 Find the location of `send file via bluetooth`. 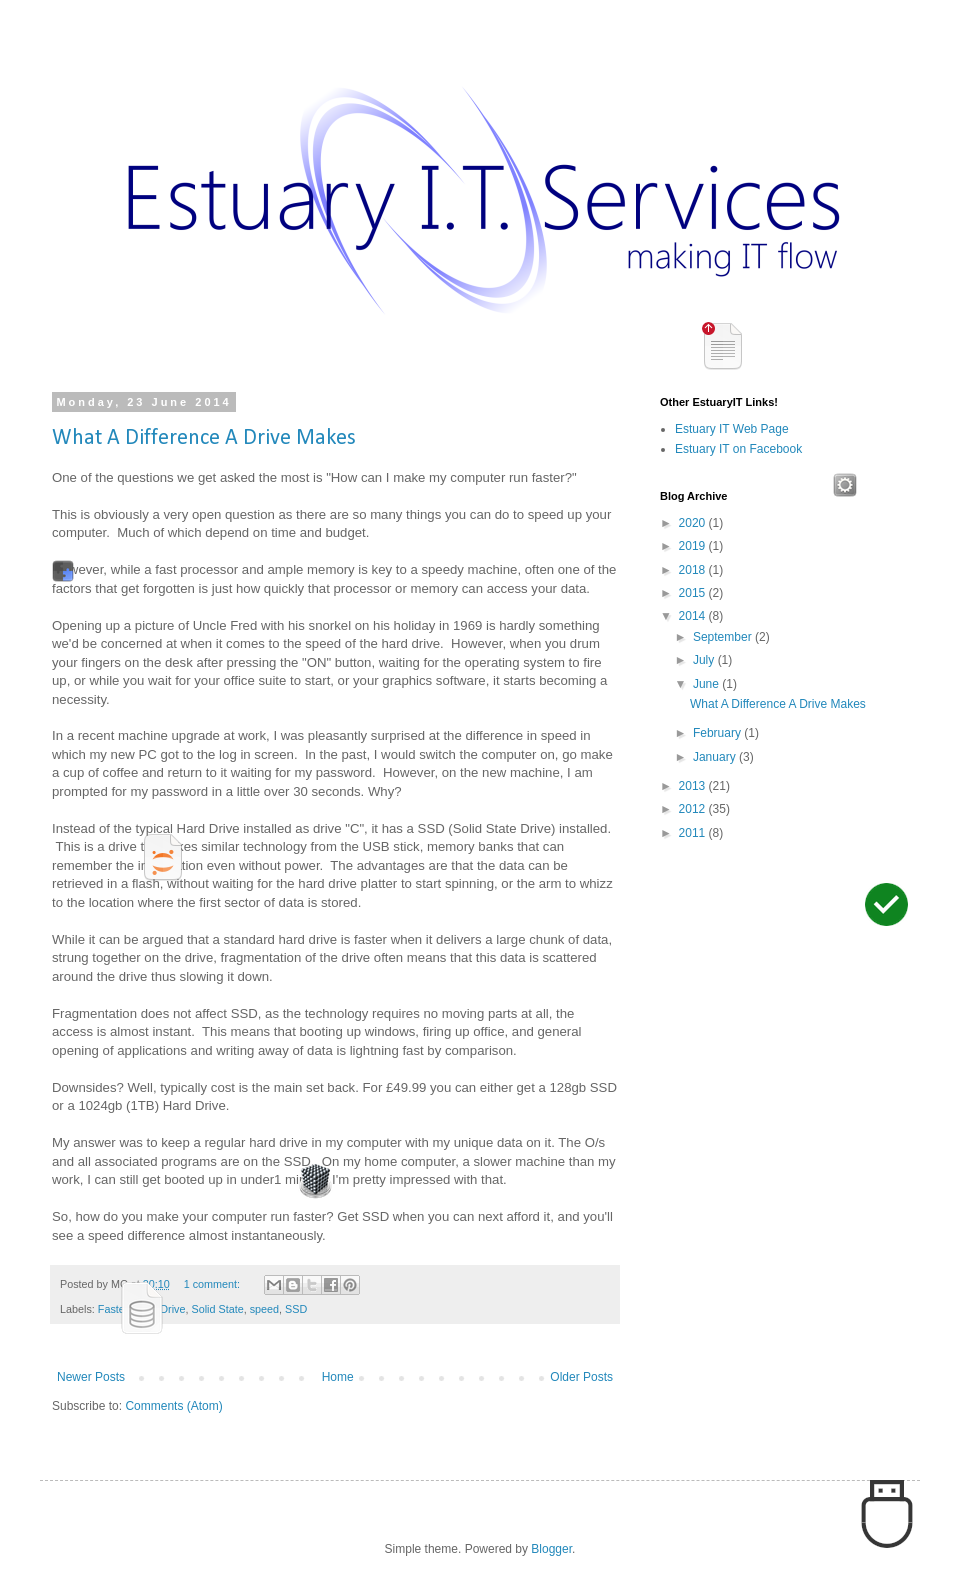

send file via bluetooth is located at coordinates (723, 346).